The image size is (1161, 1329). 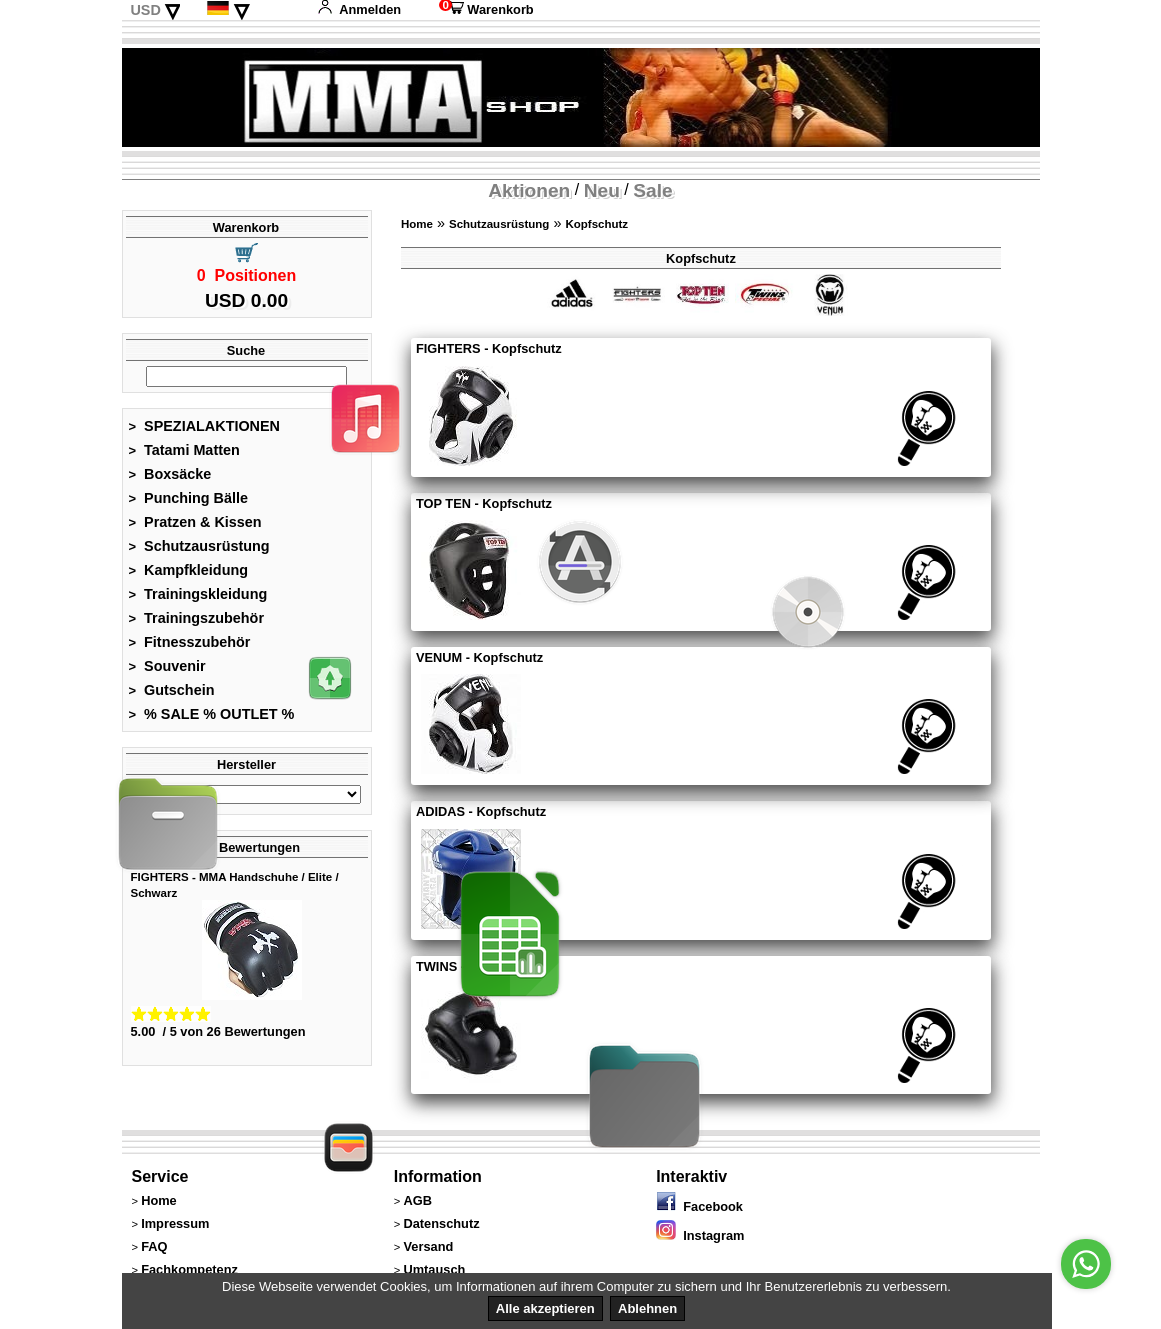 I want to click on open kwallet password manager, so click(x=348, y=1147).